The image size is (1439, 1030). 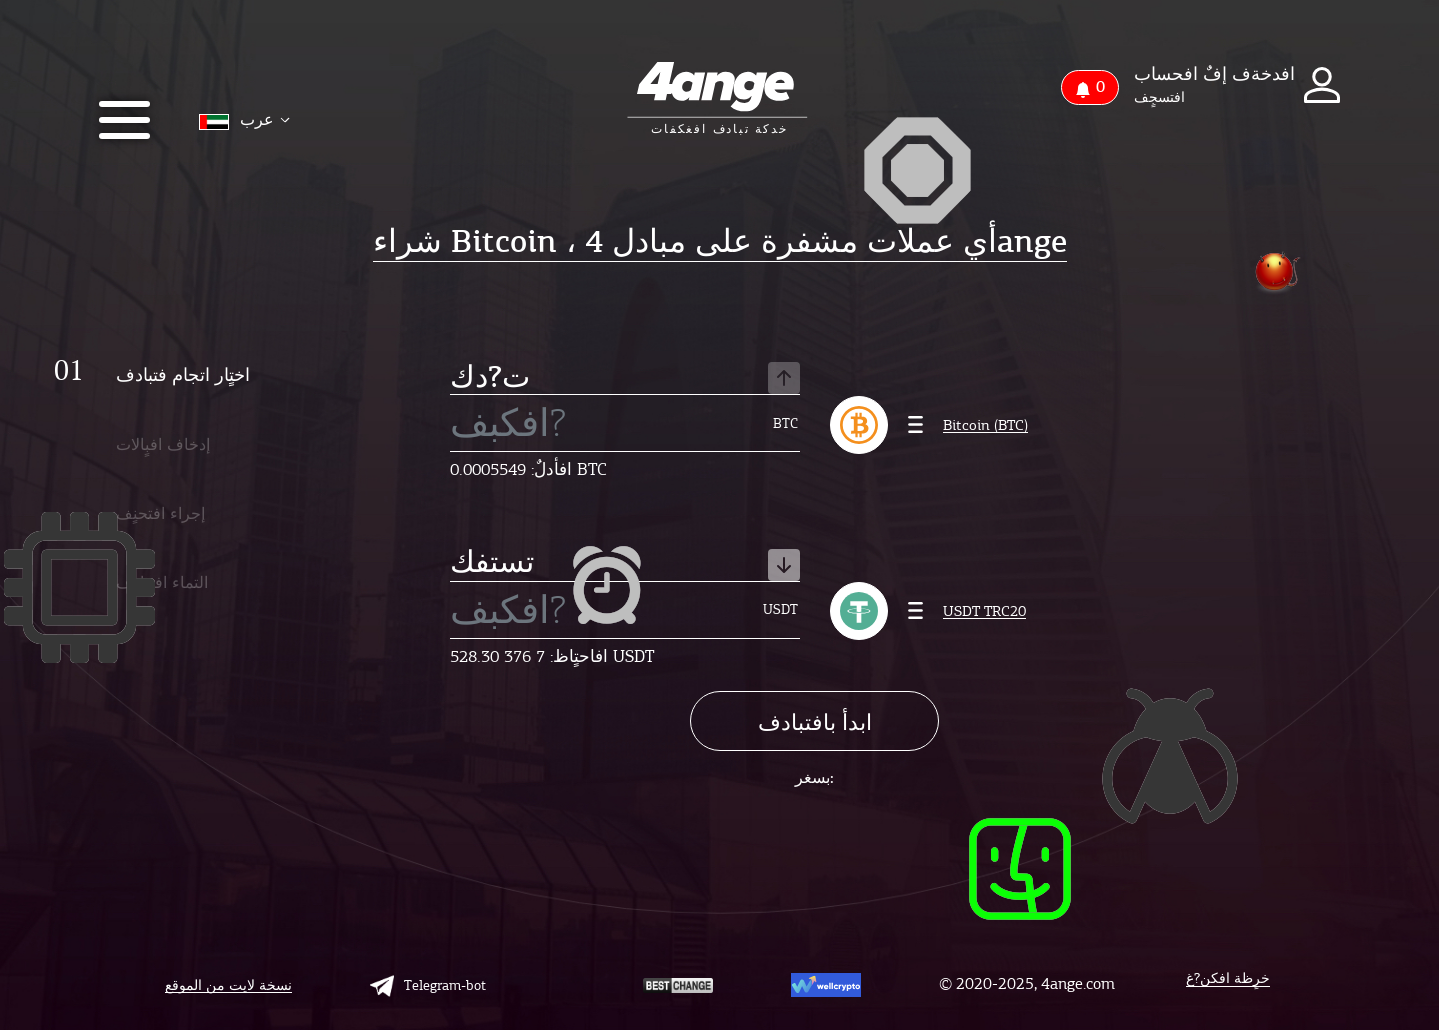 I want to click on indicates an active alarm is set, so click(x=609, y=582).